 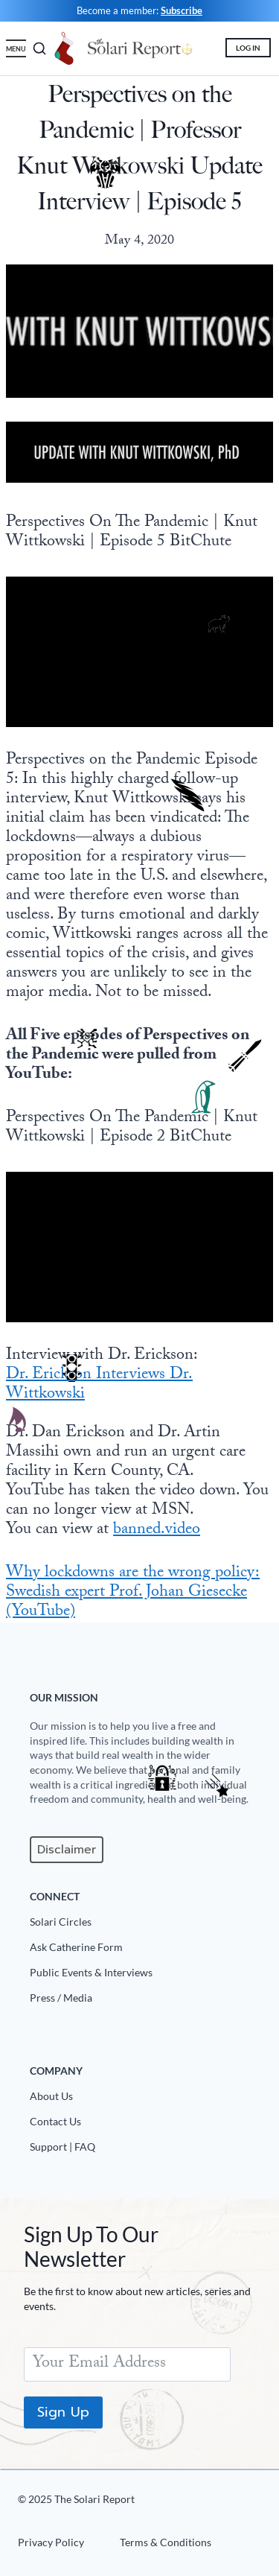 I want to click on indicates a shooting star event or animation, so click(x=217, y=1785).